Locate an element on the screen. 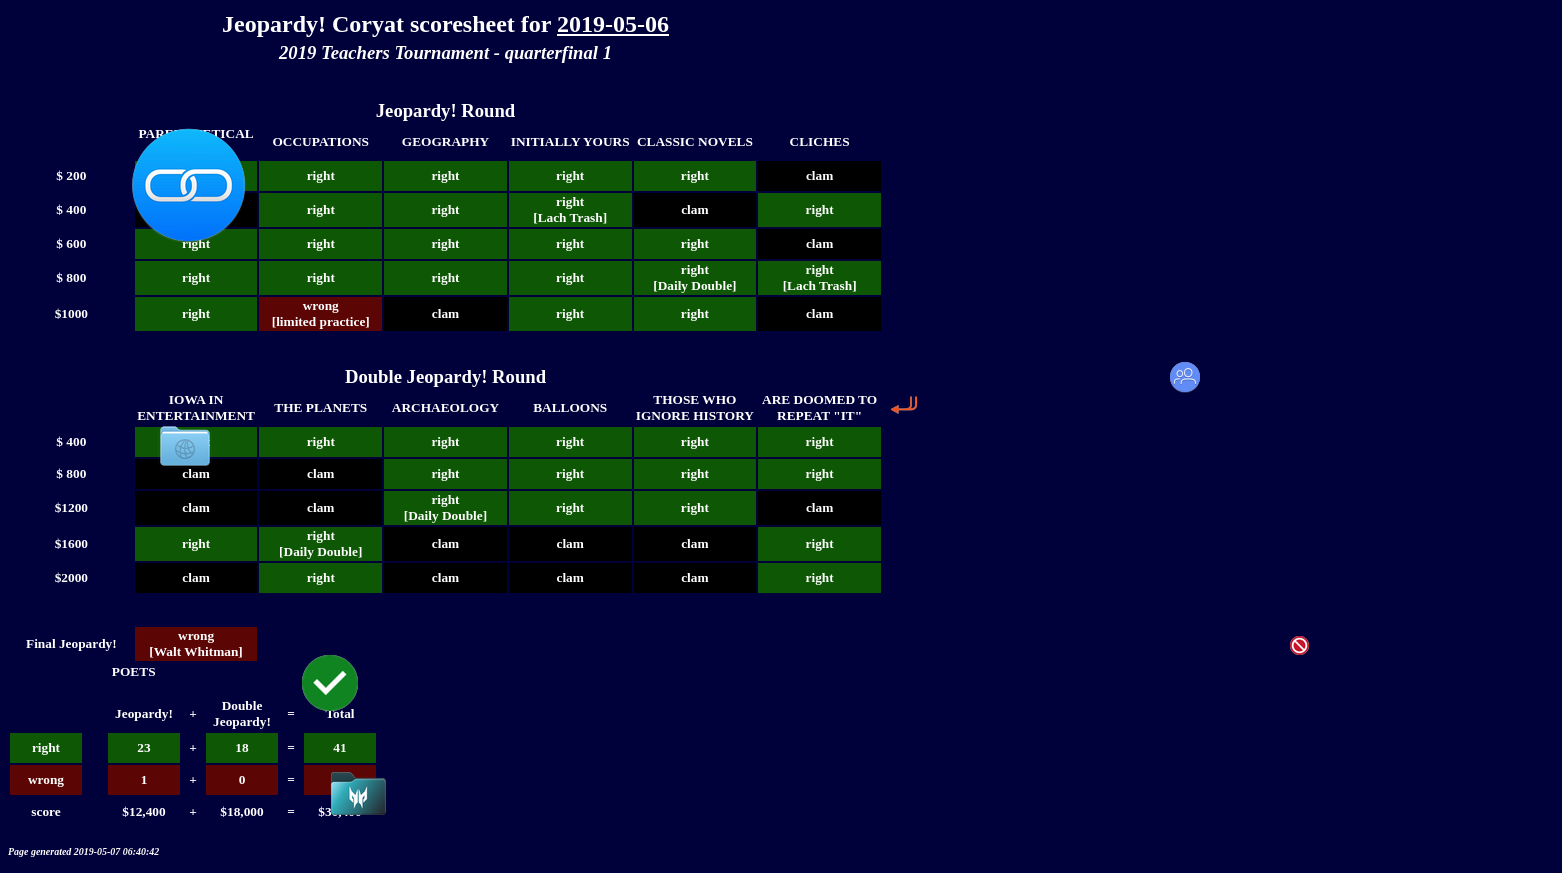 The width and height of the screenshot is (1562, 873). delete or remove selected item is located at coordinates (1299, 645).